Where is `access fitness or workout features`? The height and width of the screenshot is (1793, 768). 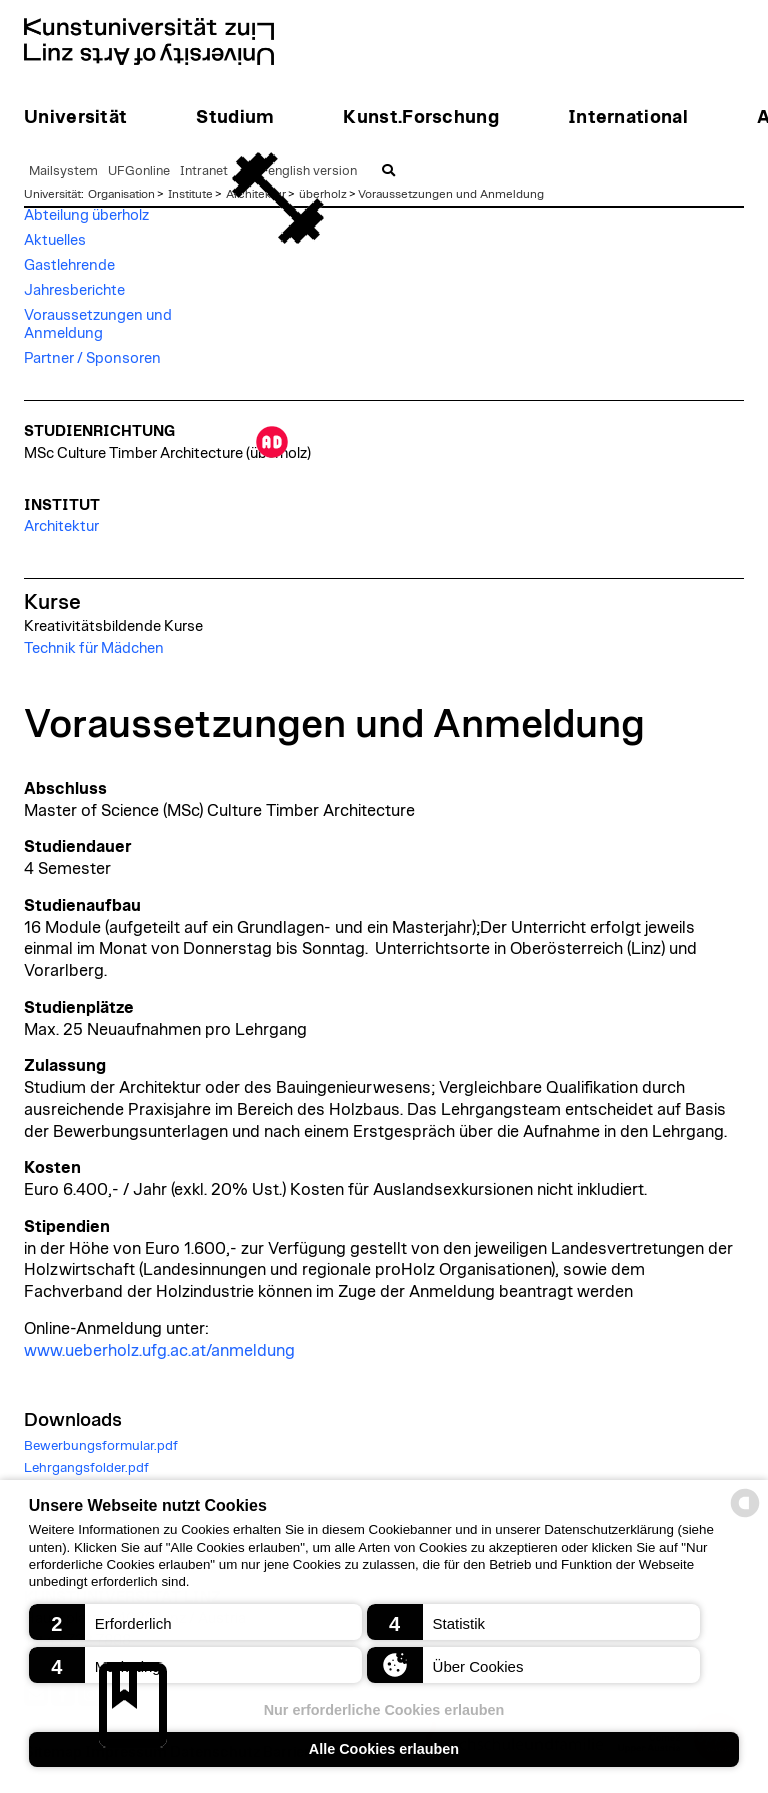 access fitness or workout features is located at coordinates (278, 198).